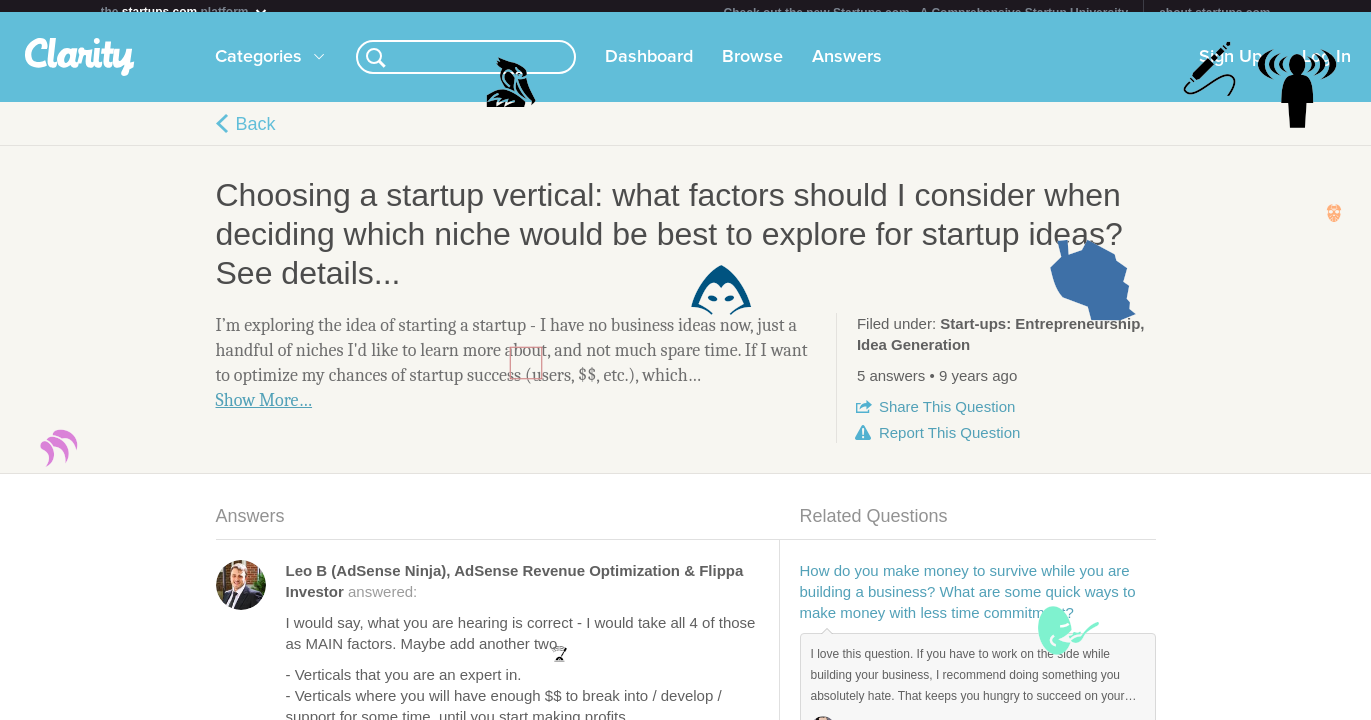 The image size is (1371, 720). I want to click on indicates eating or mealtime activity, so click(1068, 630).